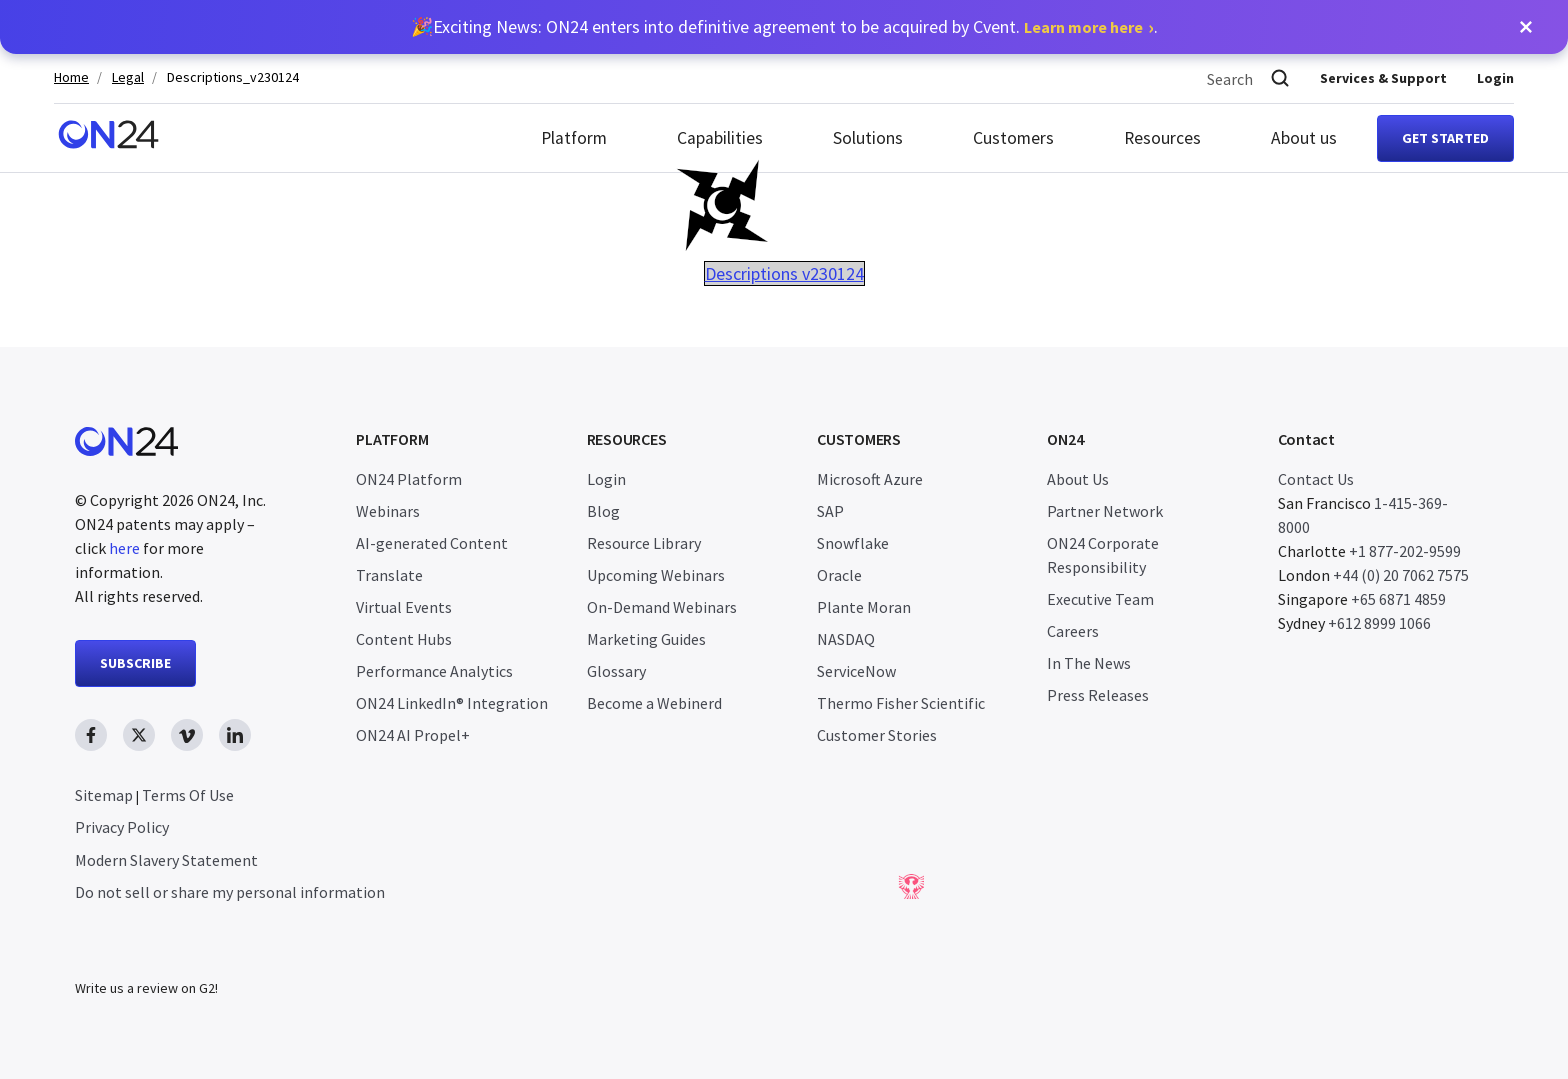  Describe the element at coordinates (722, 205) in the screenshot. I see `shuriken or ninja throwing star weapon icon` at that location.